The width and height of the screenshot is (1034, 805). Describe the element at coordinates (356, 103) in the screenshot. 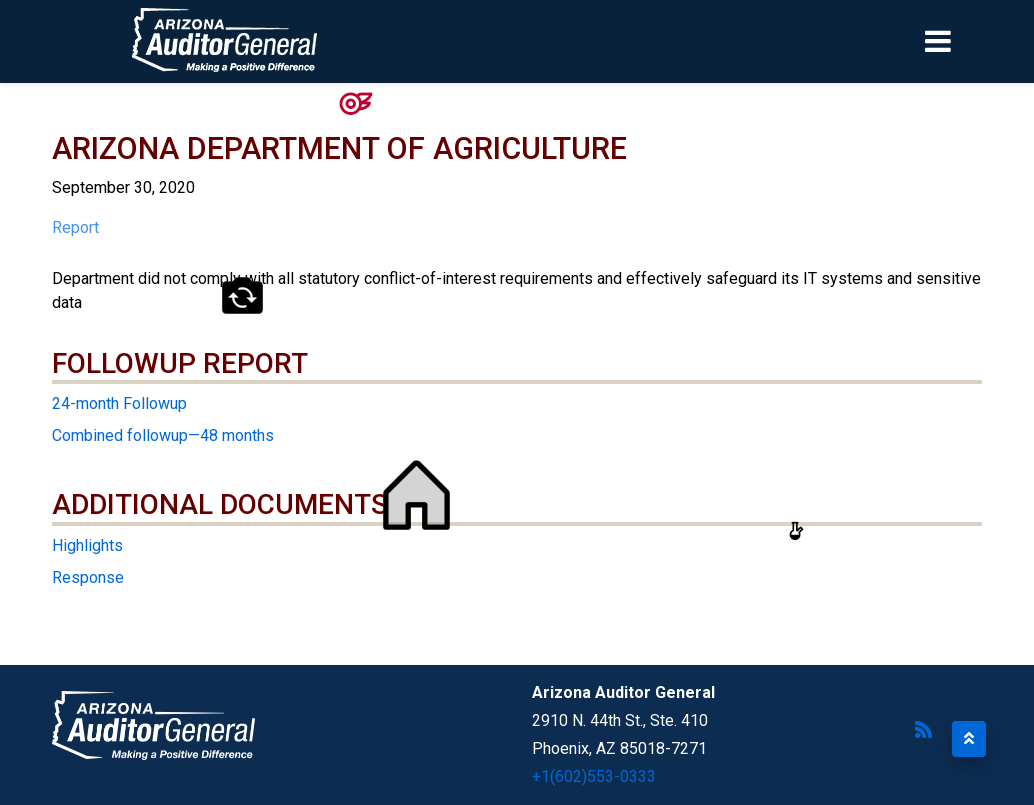

I see `link to OnlyFans profile` at that location.